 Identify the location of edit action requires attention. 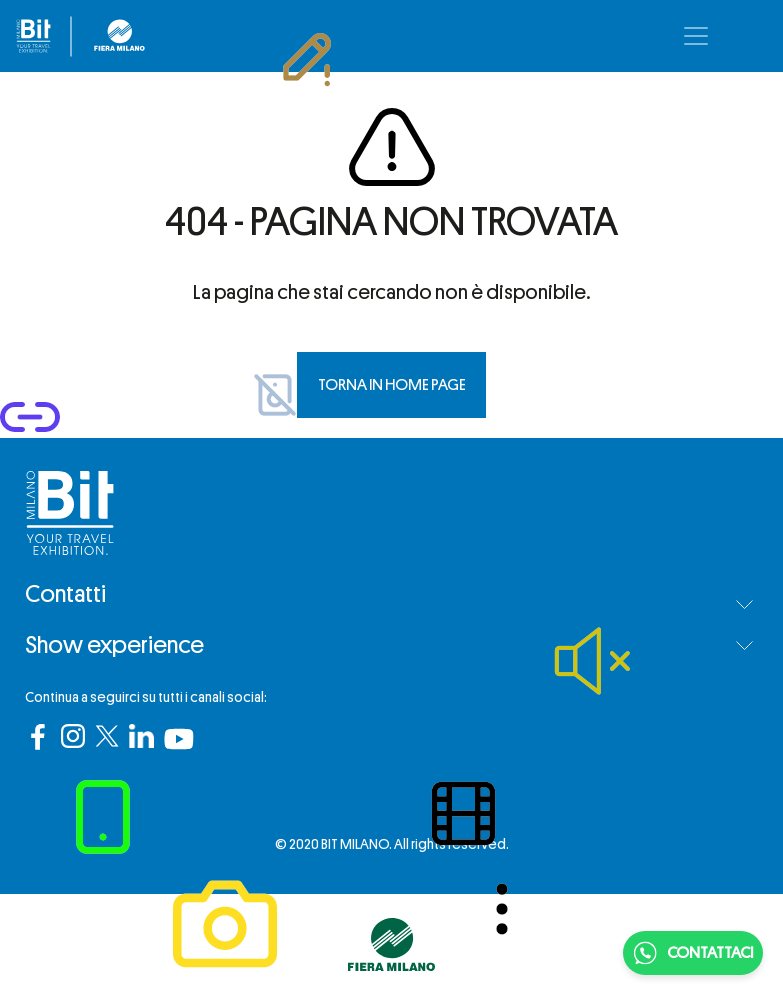
(308, 56).